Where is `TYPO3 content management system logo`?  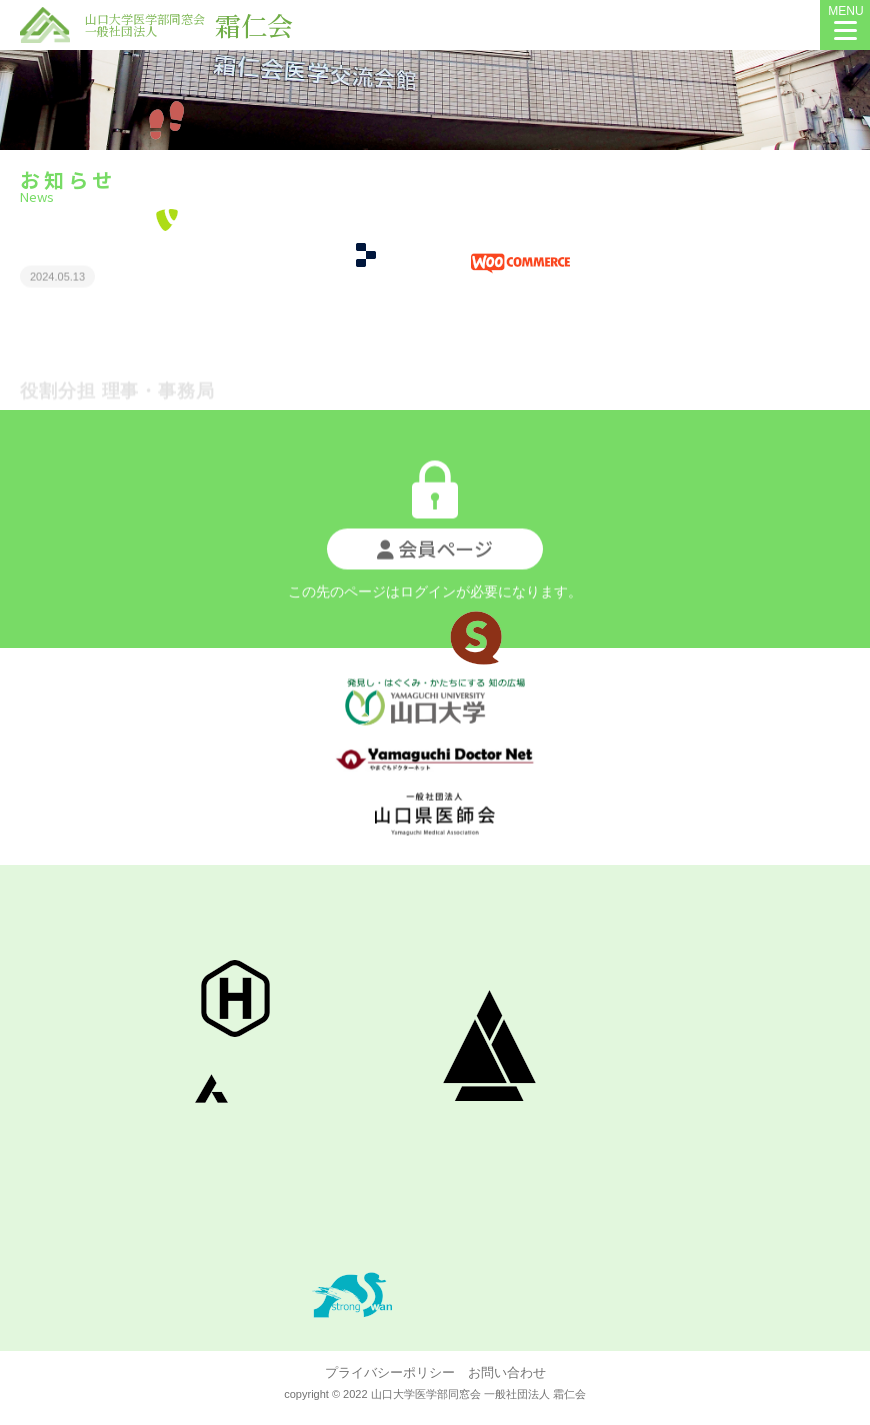 TYPO3 content management system logo is located at coordinates (167, 220).